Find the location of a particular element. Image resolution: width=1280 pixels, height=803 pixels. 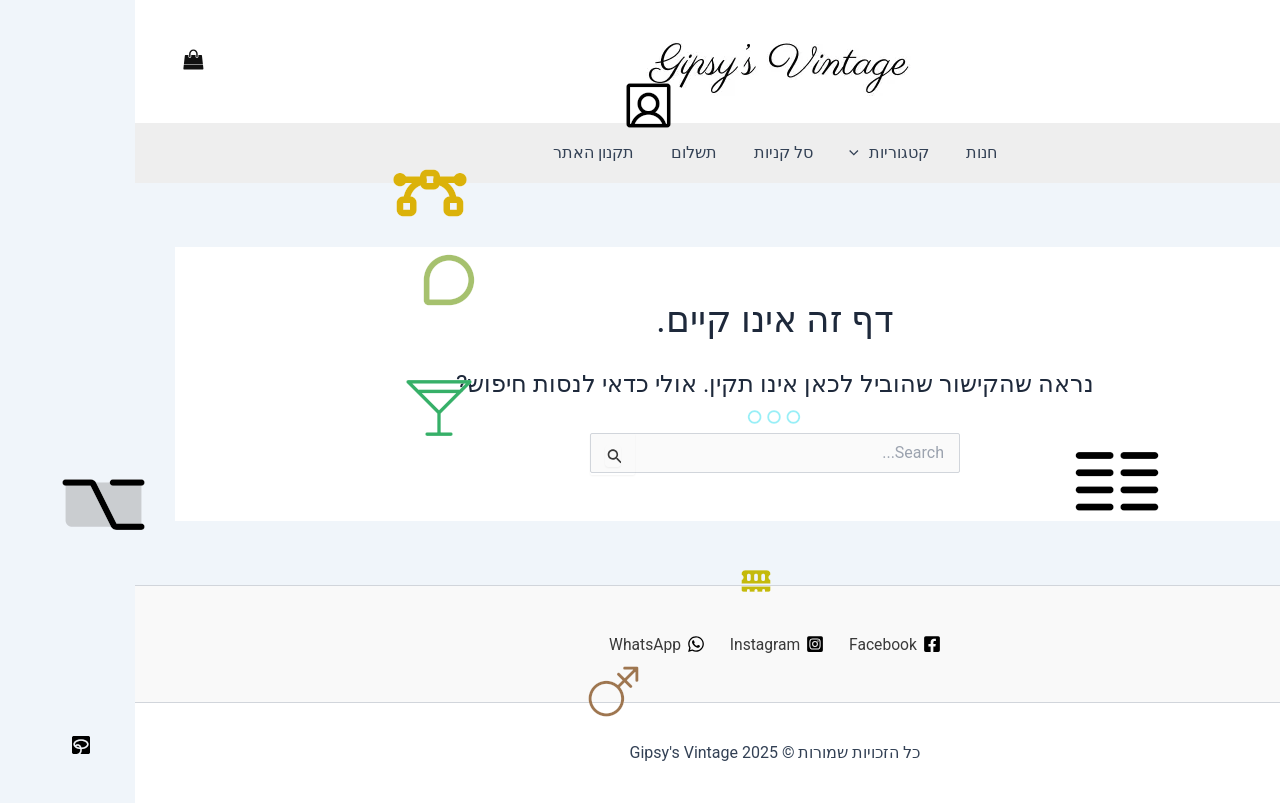

open chat or messaging is located at coordinates (448, 281).